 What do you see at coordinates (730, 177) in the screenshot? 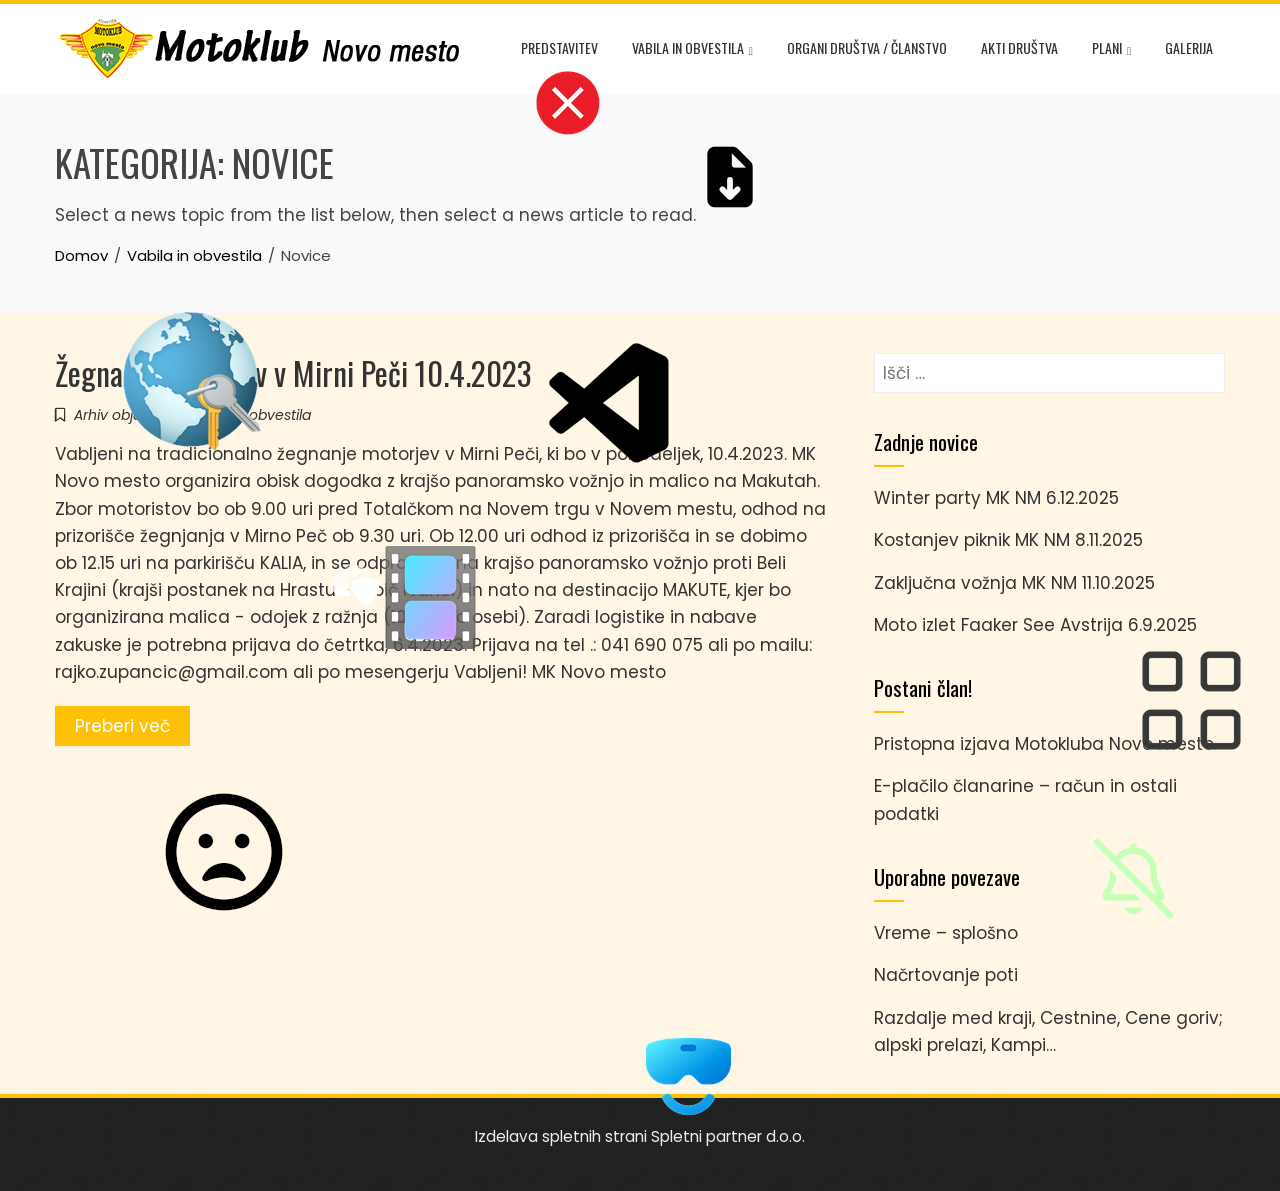
I see `download a file` at bounding box center [730, 177].